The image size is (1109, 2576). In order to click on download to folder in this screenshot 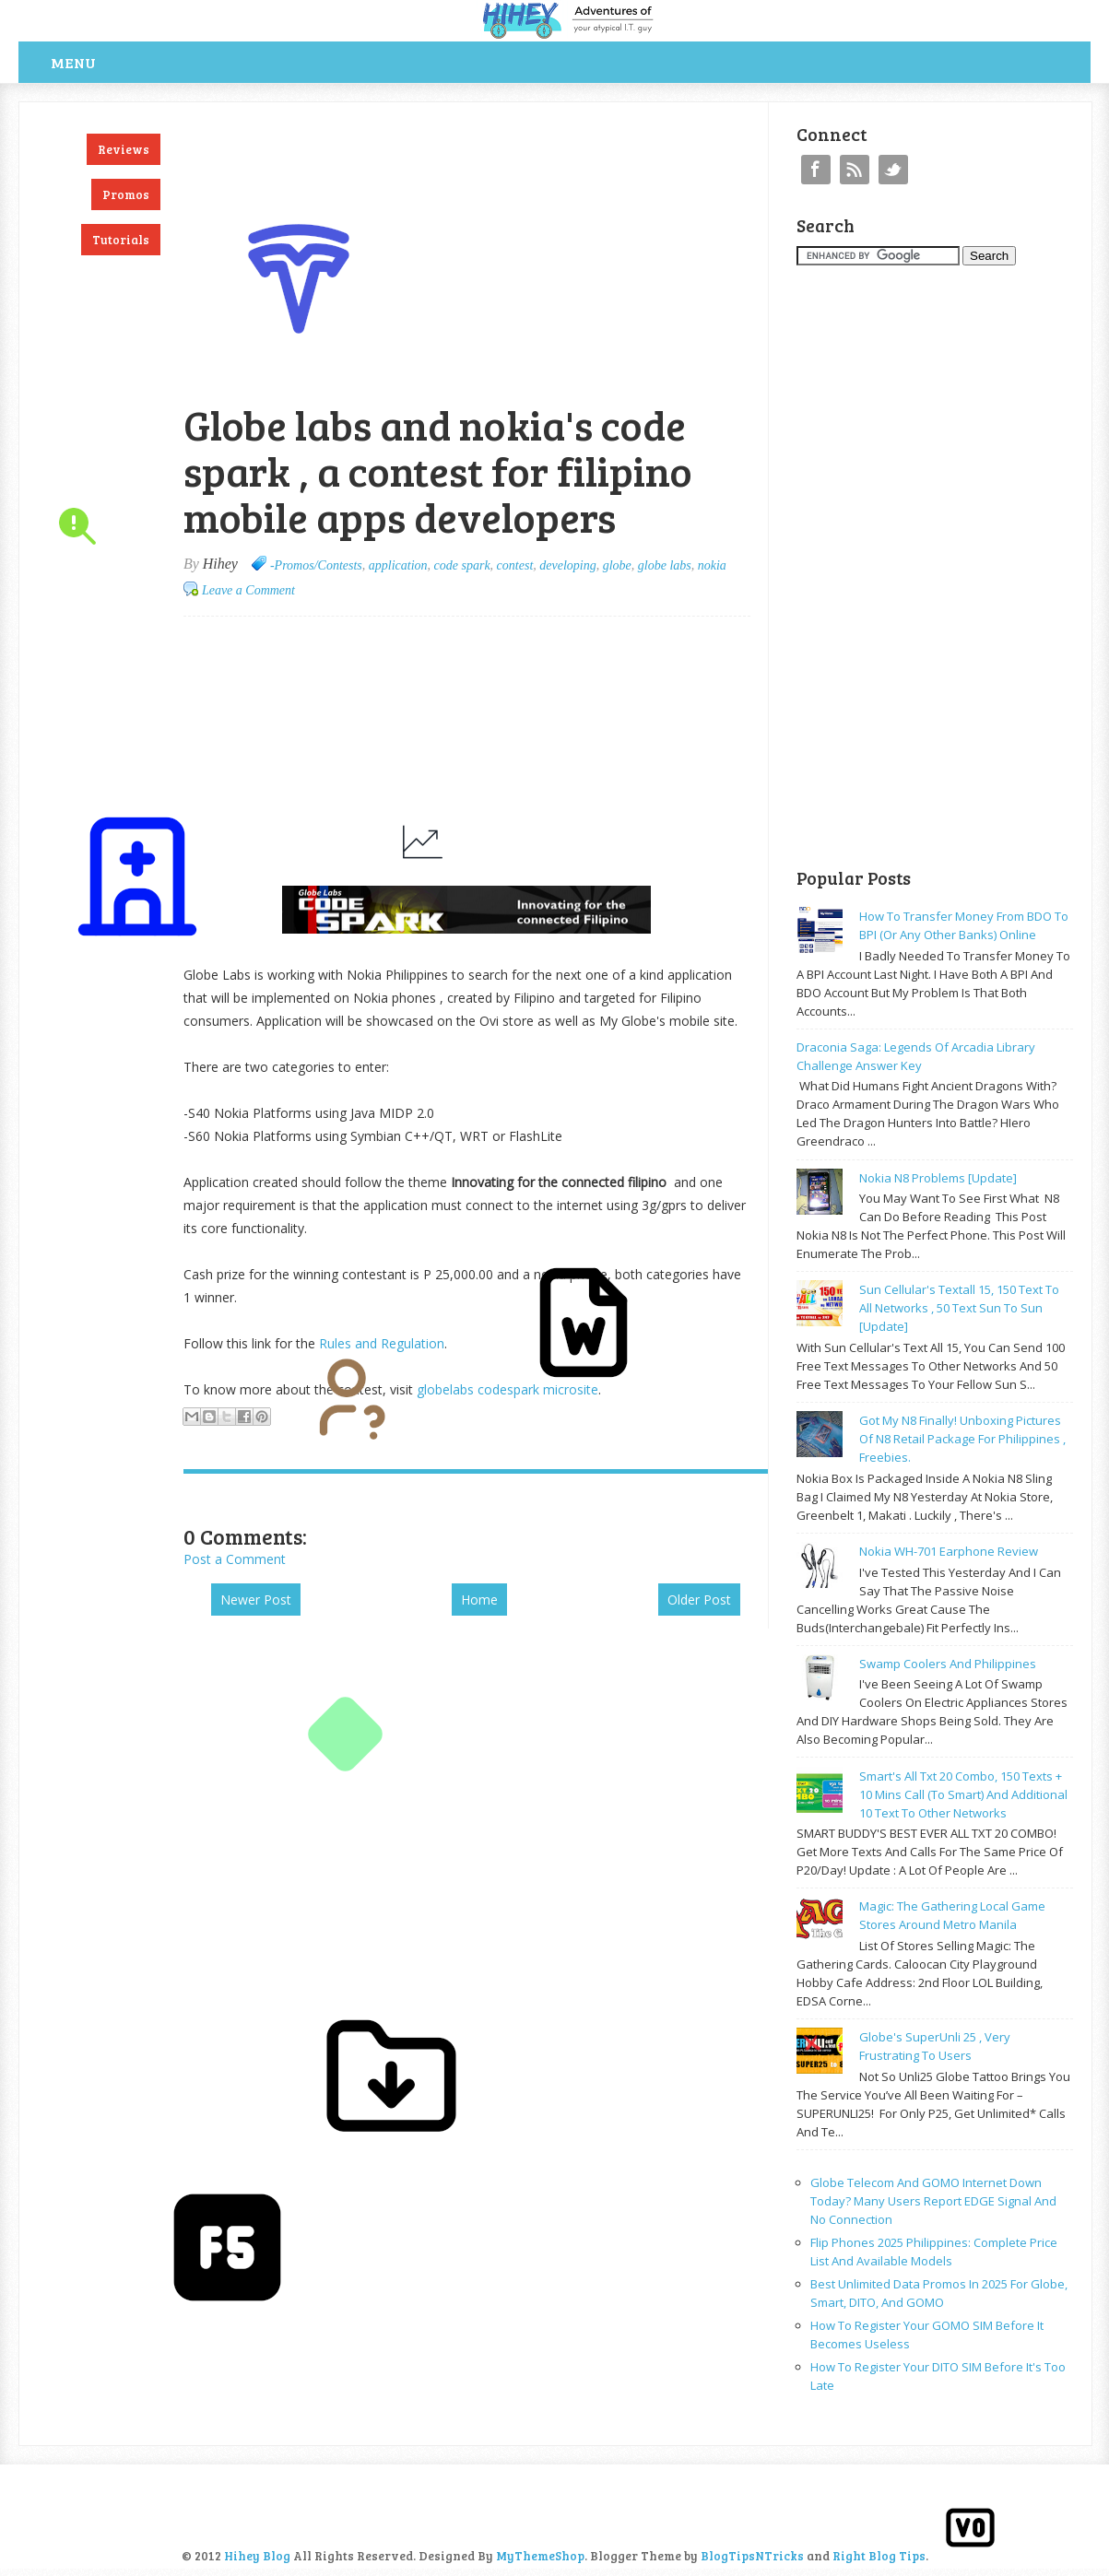, I will do `click(391, 2078)`.